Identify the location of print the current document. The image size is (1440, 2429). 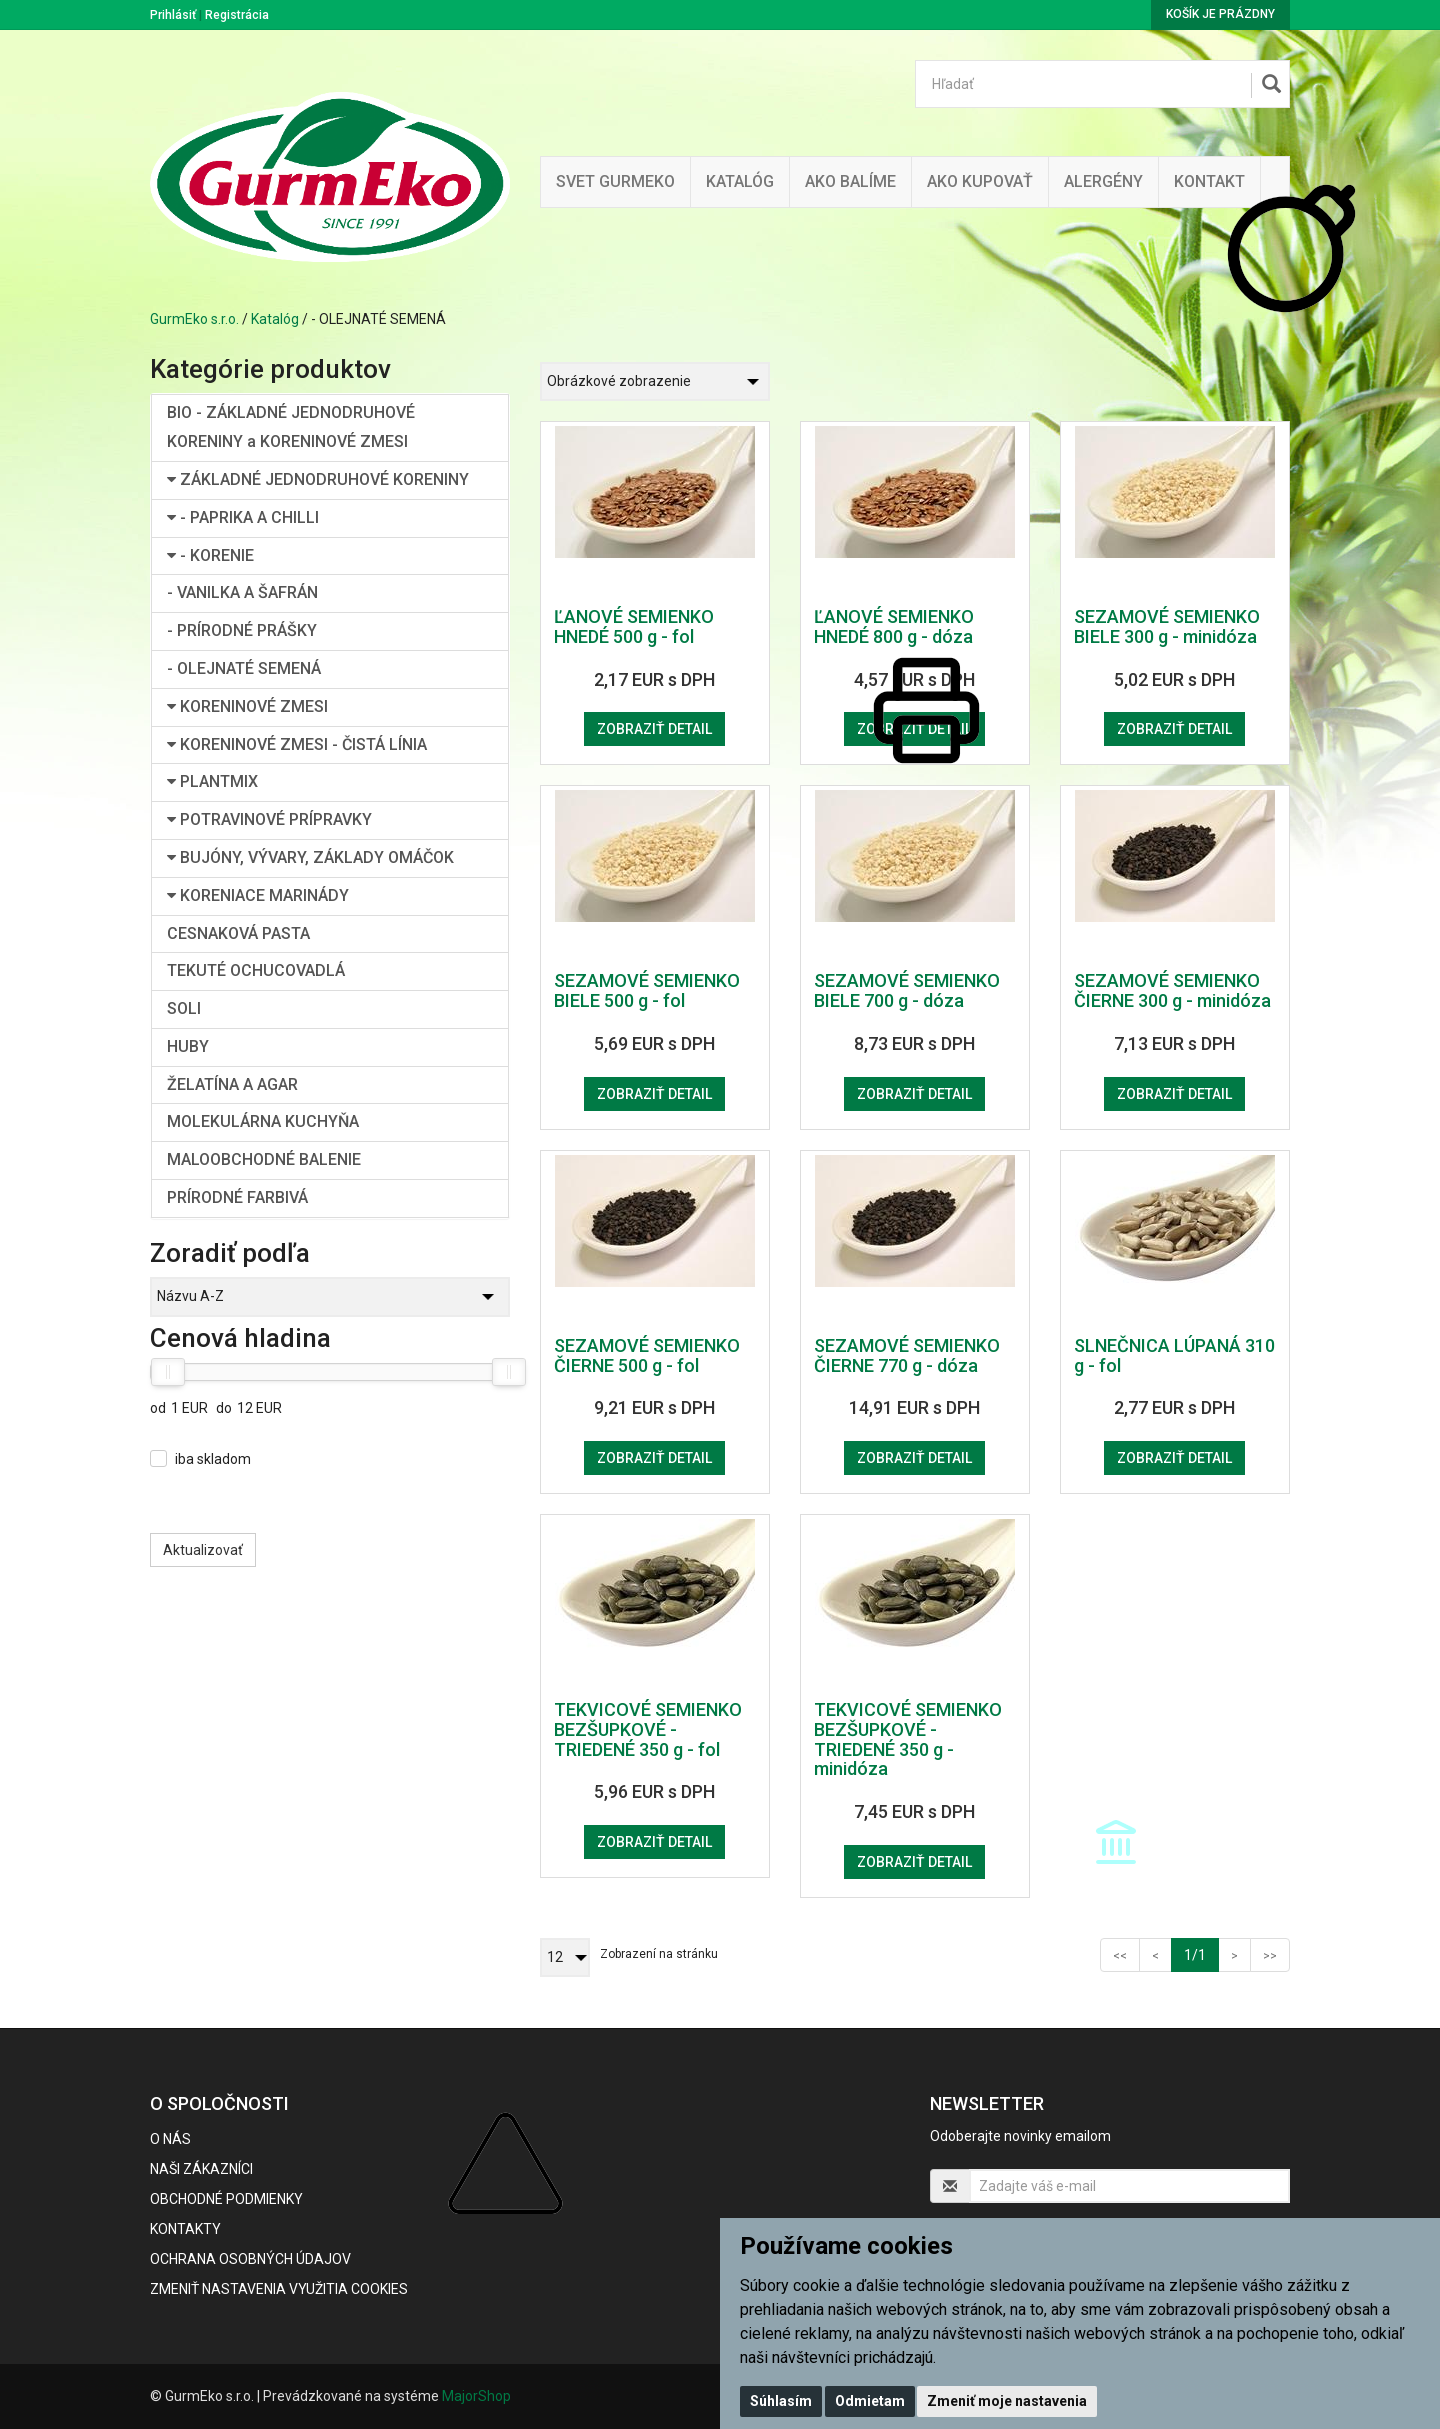
(926, 710).